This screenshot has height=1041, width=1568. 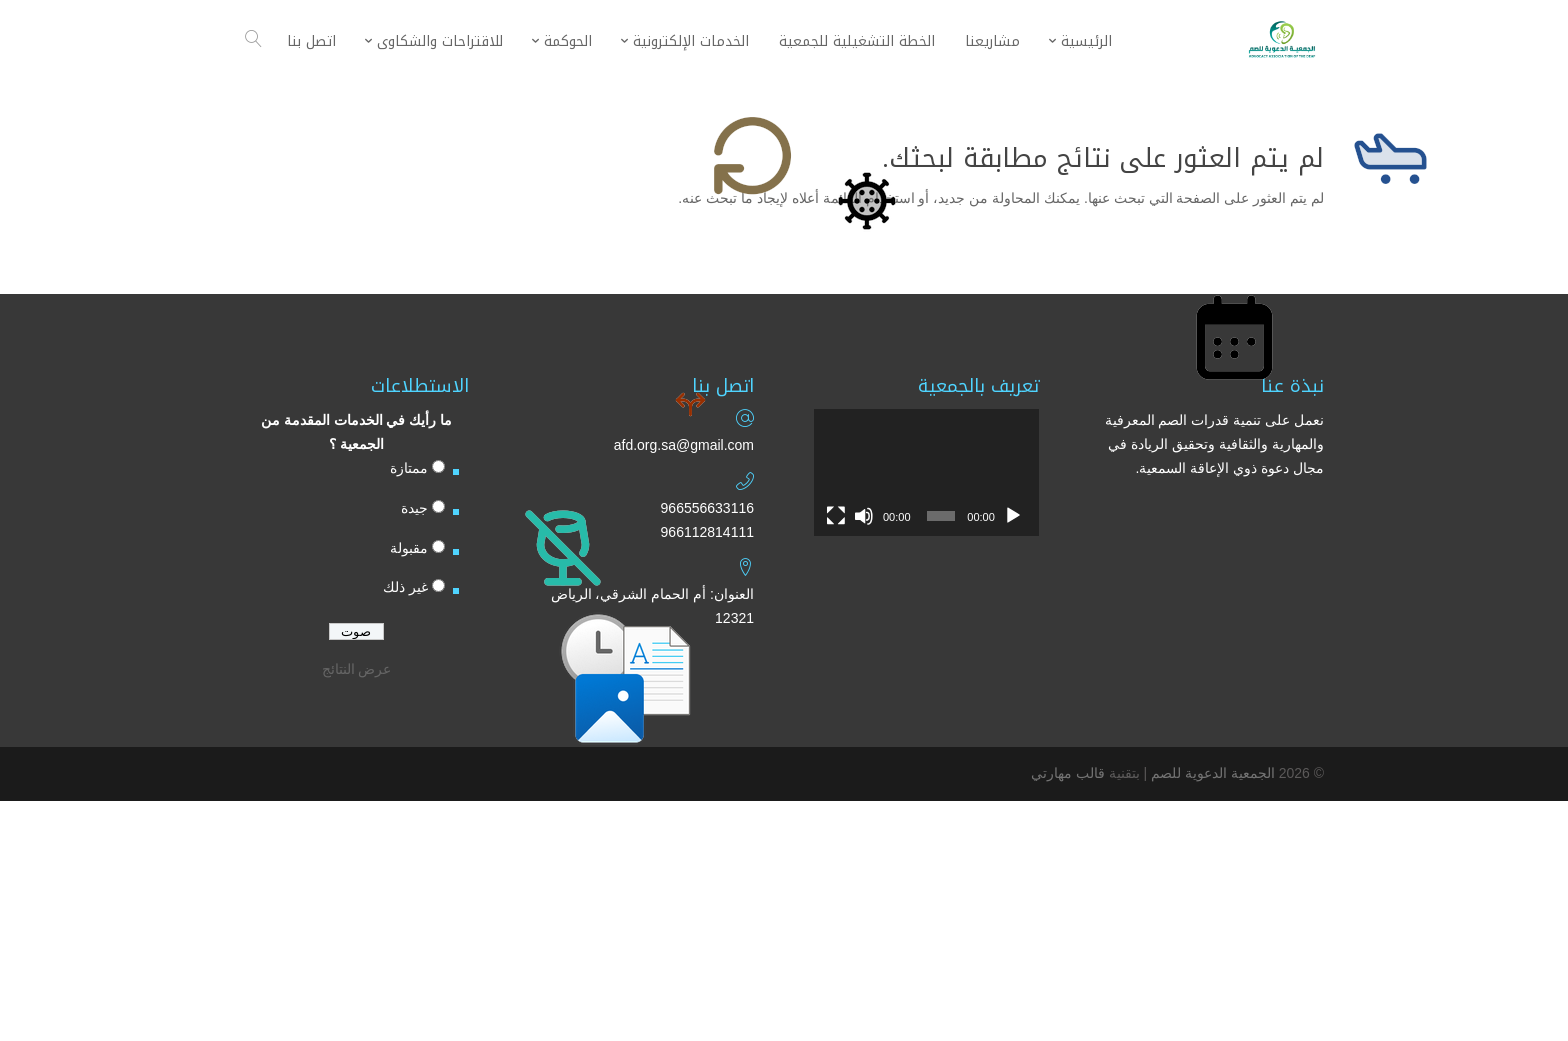 I want to click on indicates no drinks allowed, so click(x=563, y=548).